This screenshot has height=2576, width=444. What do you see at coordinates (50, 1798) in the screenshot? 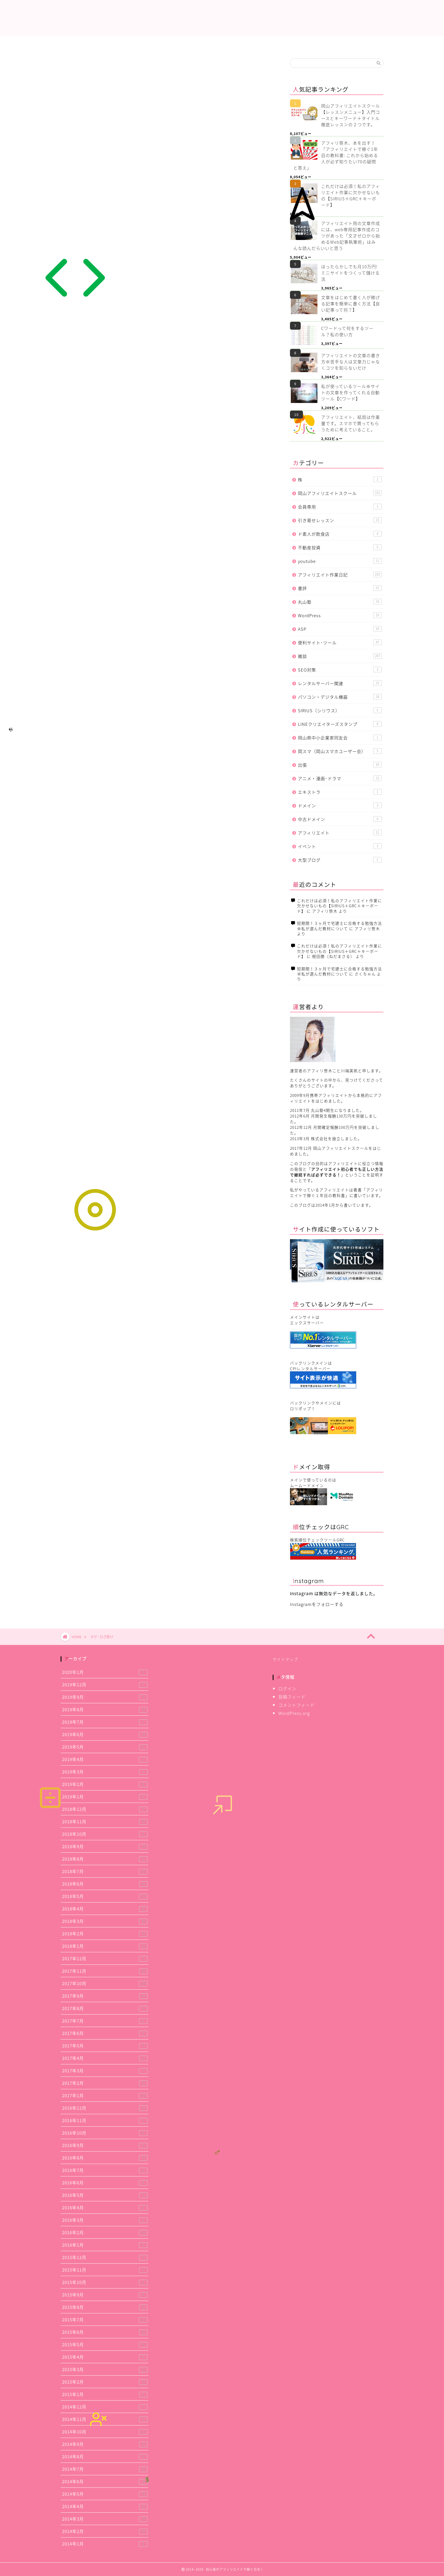
I see `perform division calculation` at bounding box center [50, 1798].